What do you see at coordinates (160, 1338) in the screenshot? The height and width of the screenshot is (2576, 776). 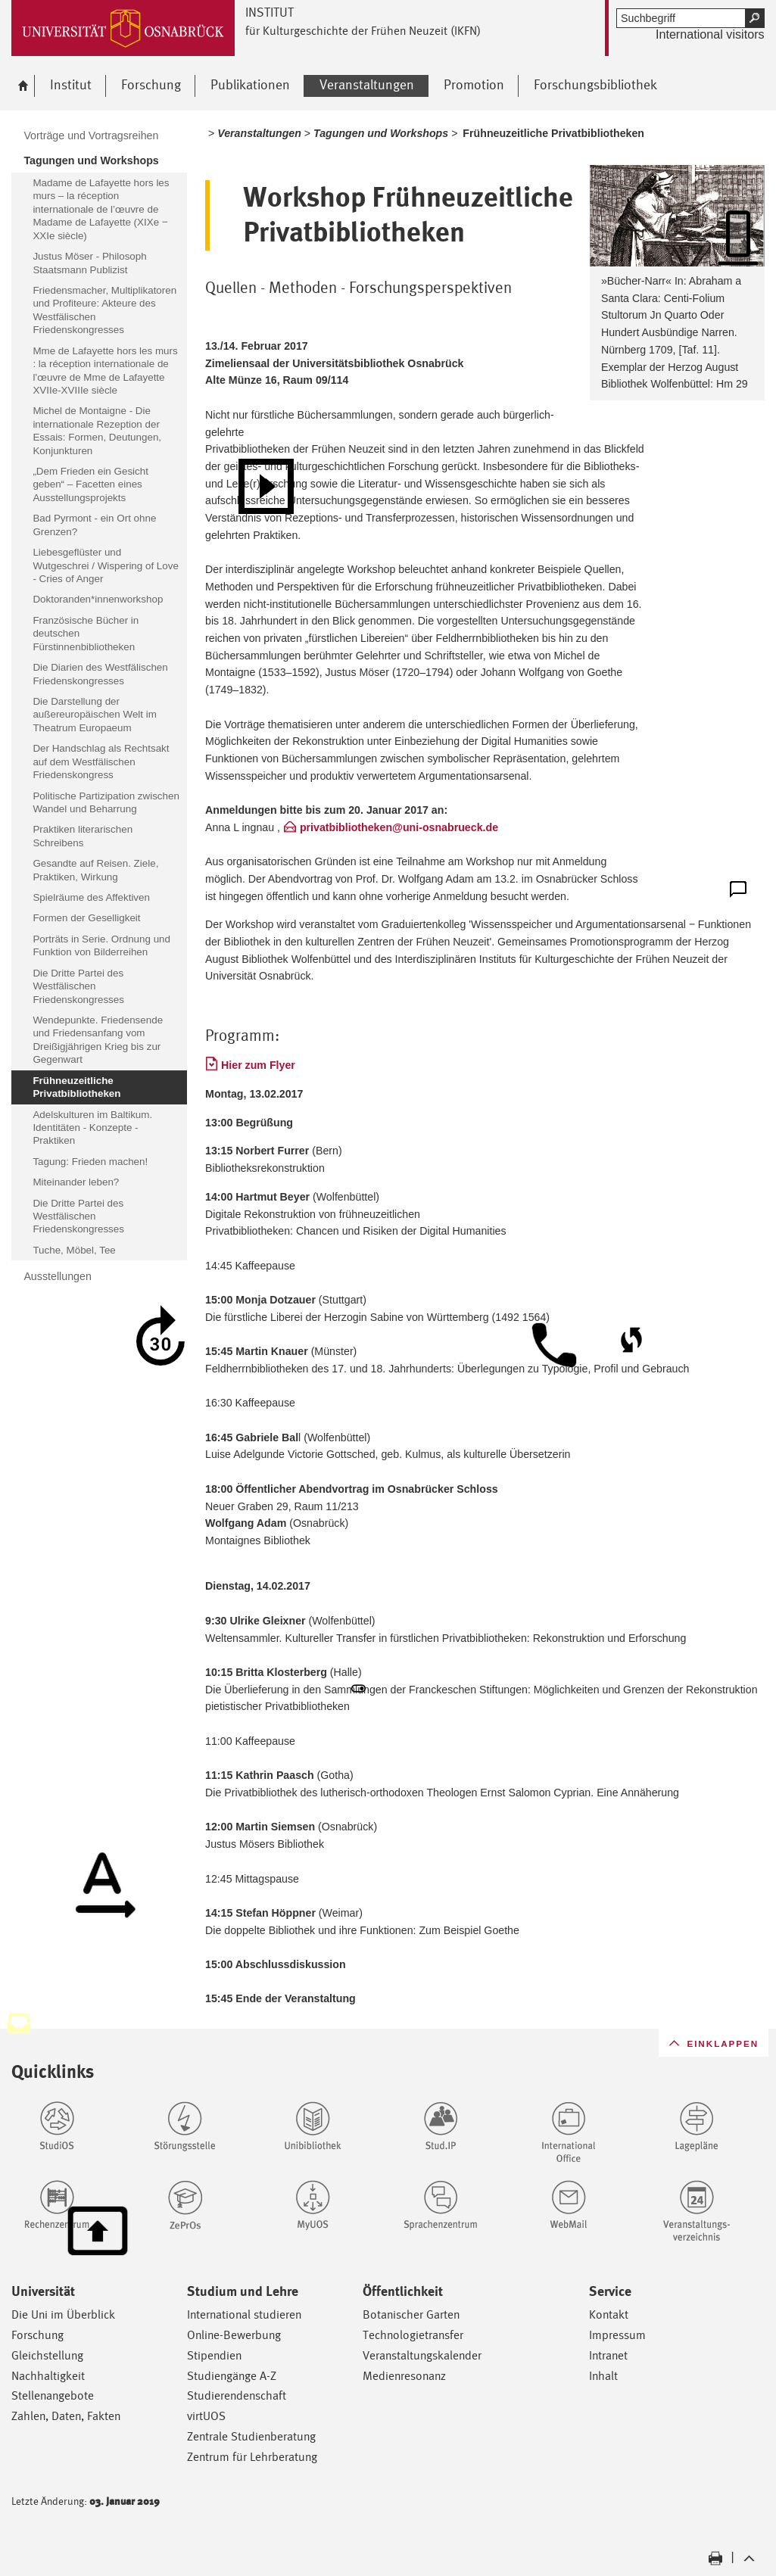 I see `skip forward 30 seconds in media playback` at bounding box center [160, 1338].